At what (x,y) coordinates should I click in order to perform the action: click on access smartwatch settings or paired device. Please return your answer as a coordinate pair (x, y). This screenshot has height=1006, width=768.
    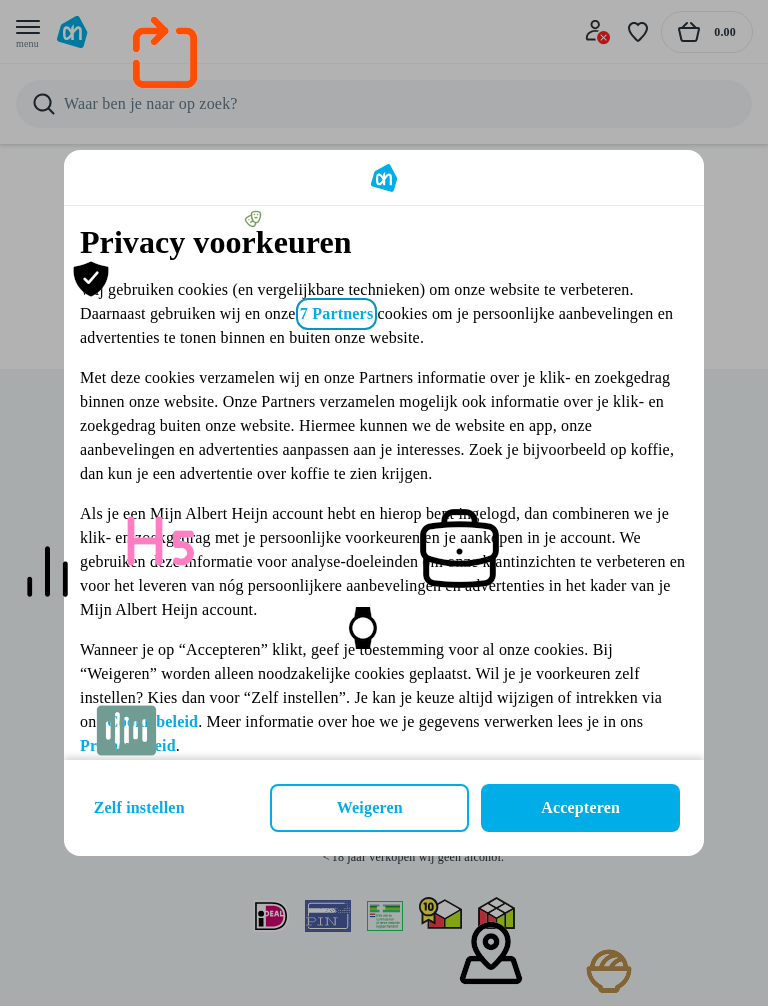
    Looking at the image, I should click on (363, 628).